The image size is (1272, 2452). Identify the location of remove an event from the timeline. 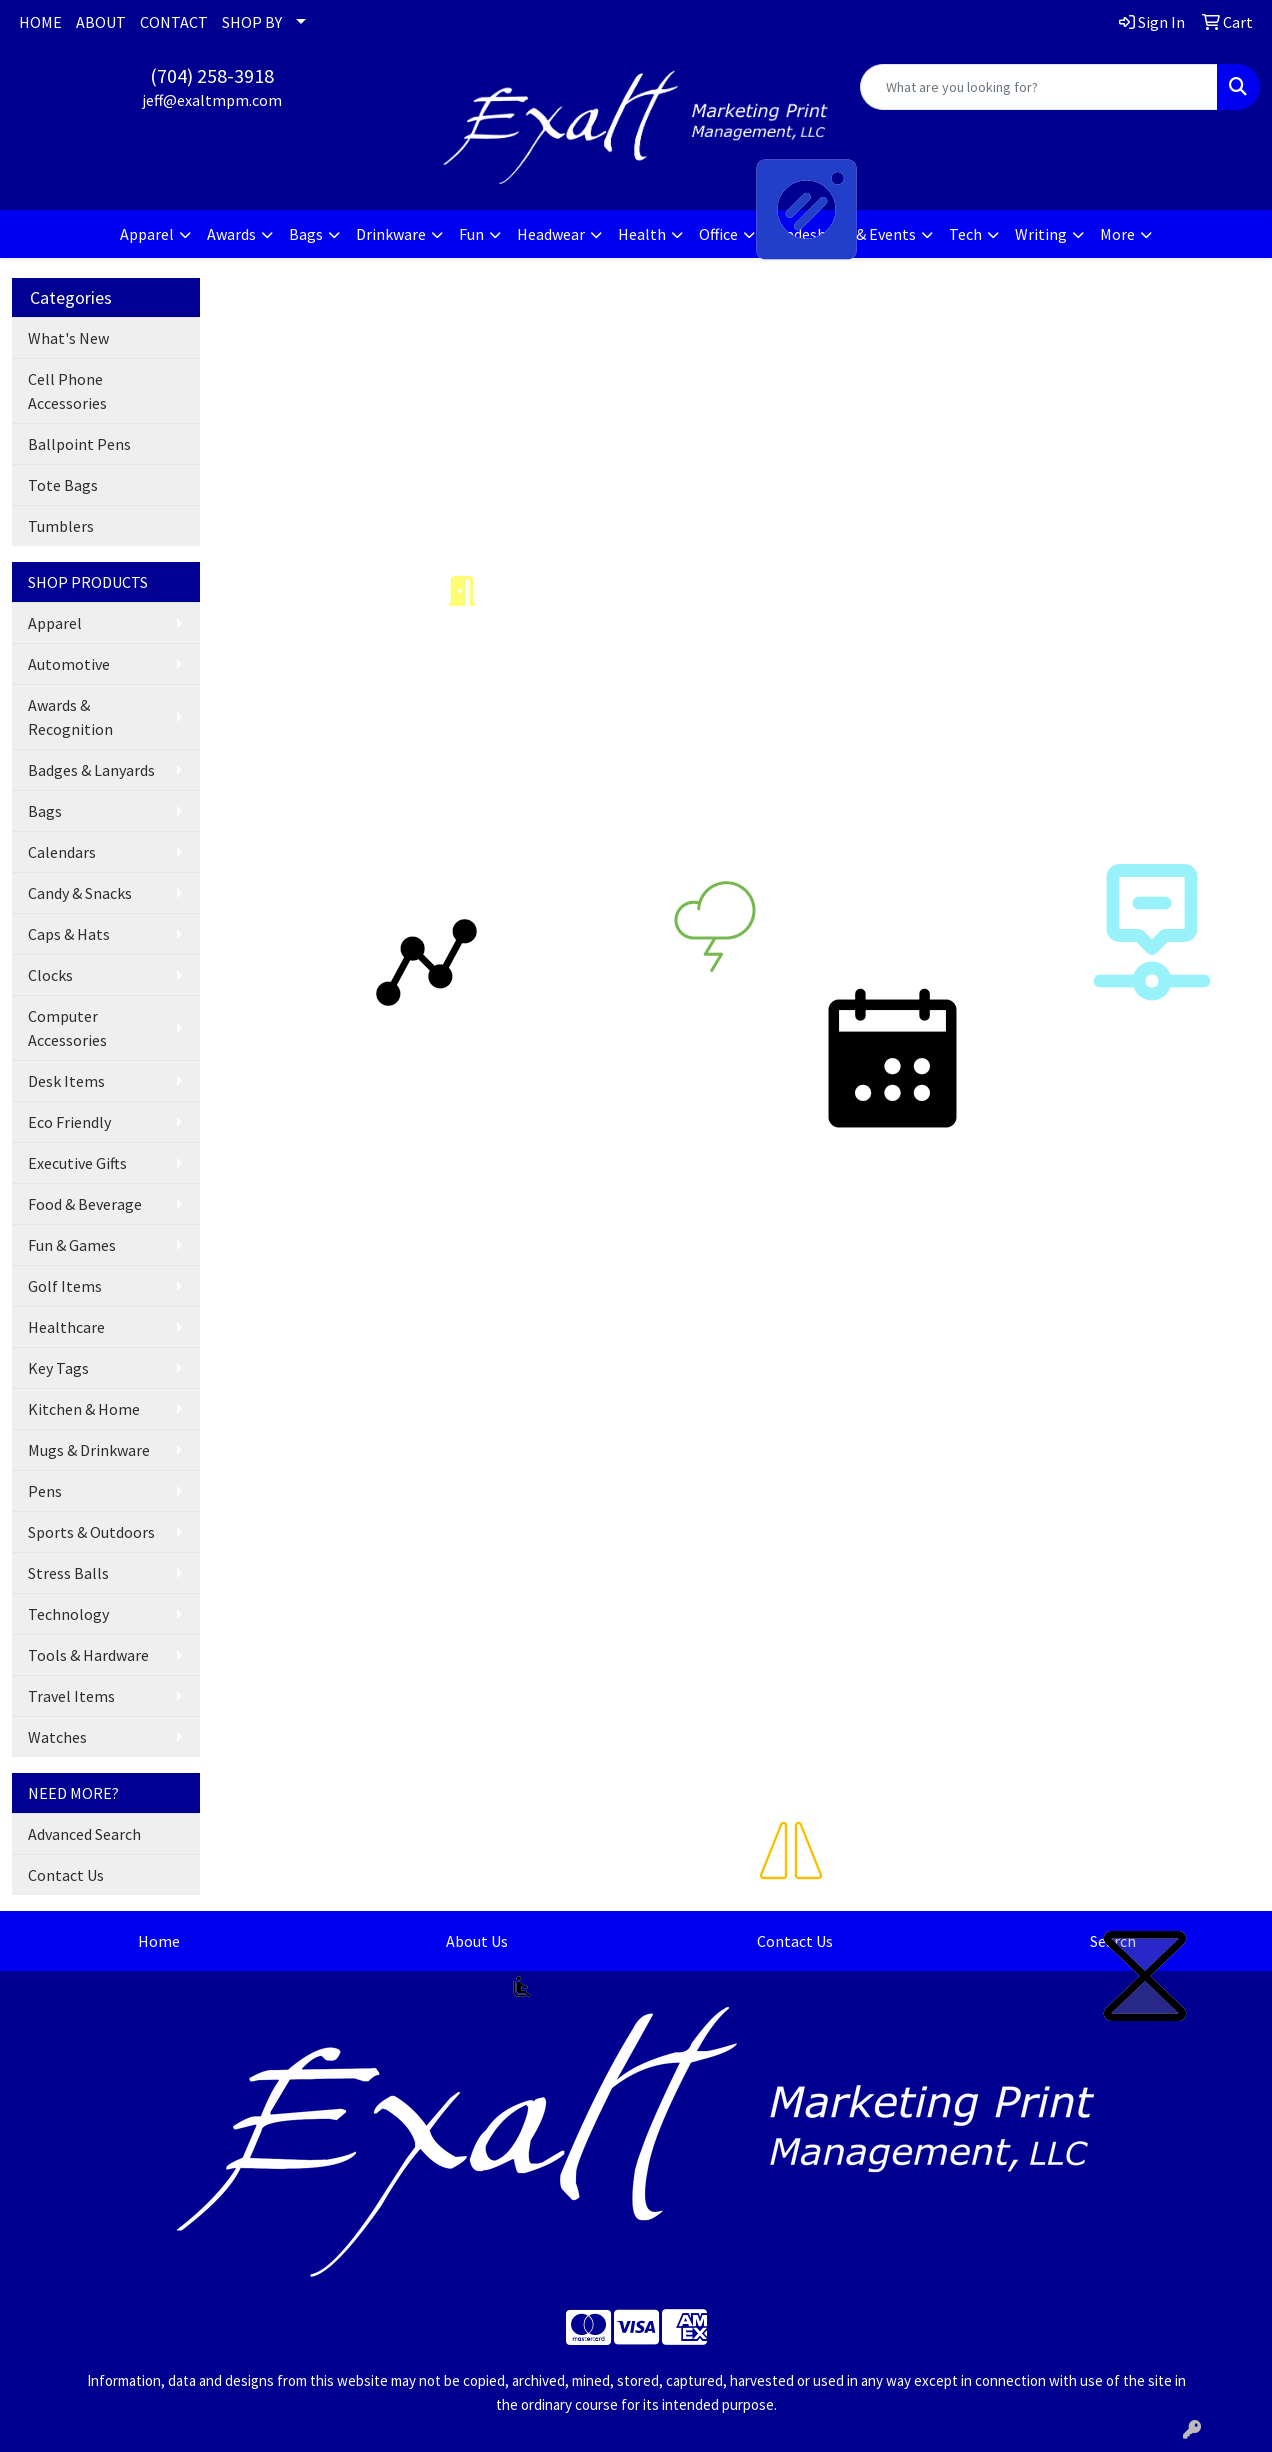
(1152, 929).